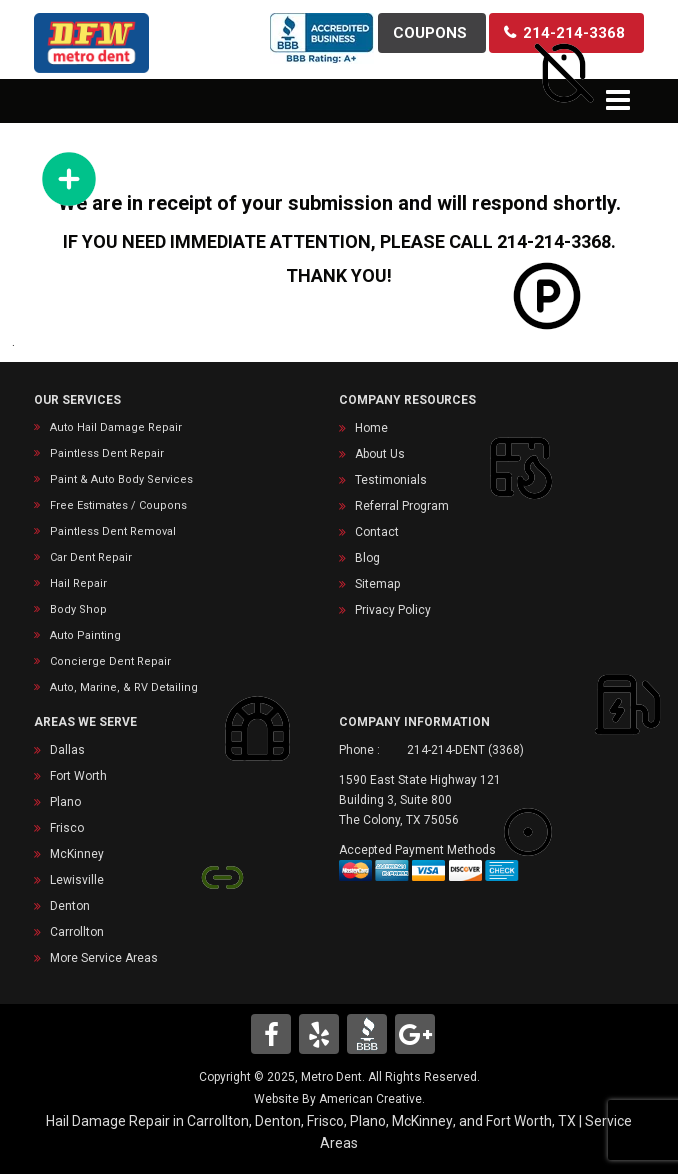  I want to click on access tunnel or underground passage information, so click(257, 728).